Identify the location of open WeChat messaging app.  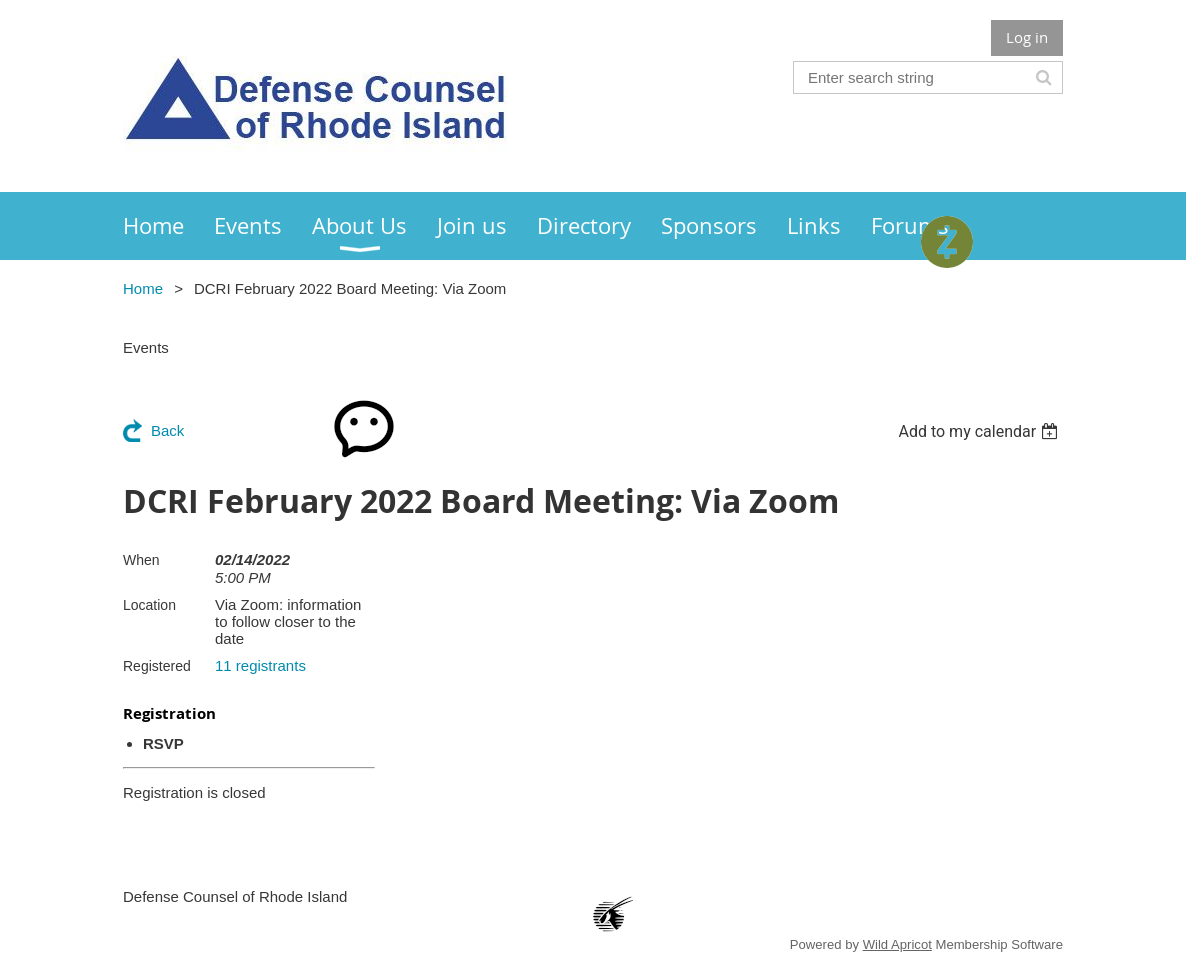
(364, 427).